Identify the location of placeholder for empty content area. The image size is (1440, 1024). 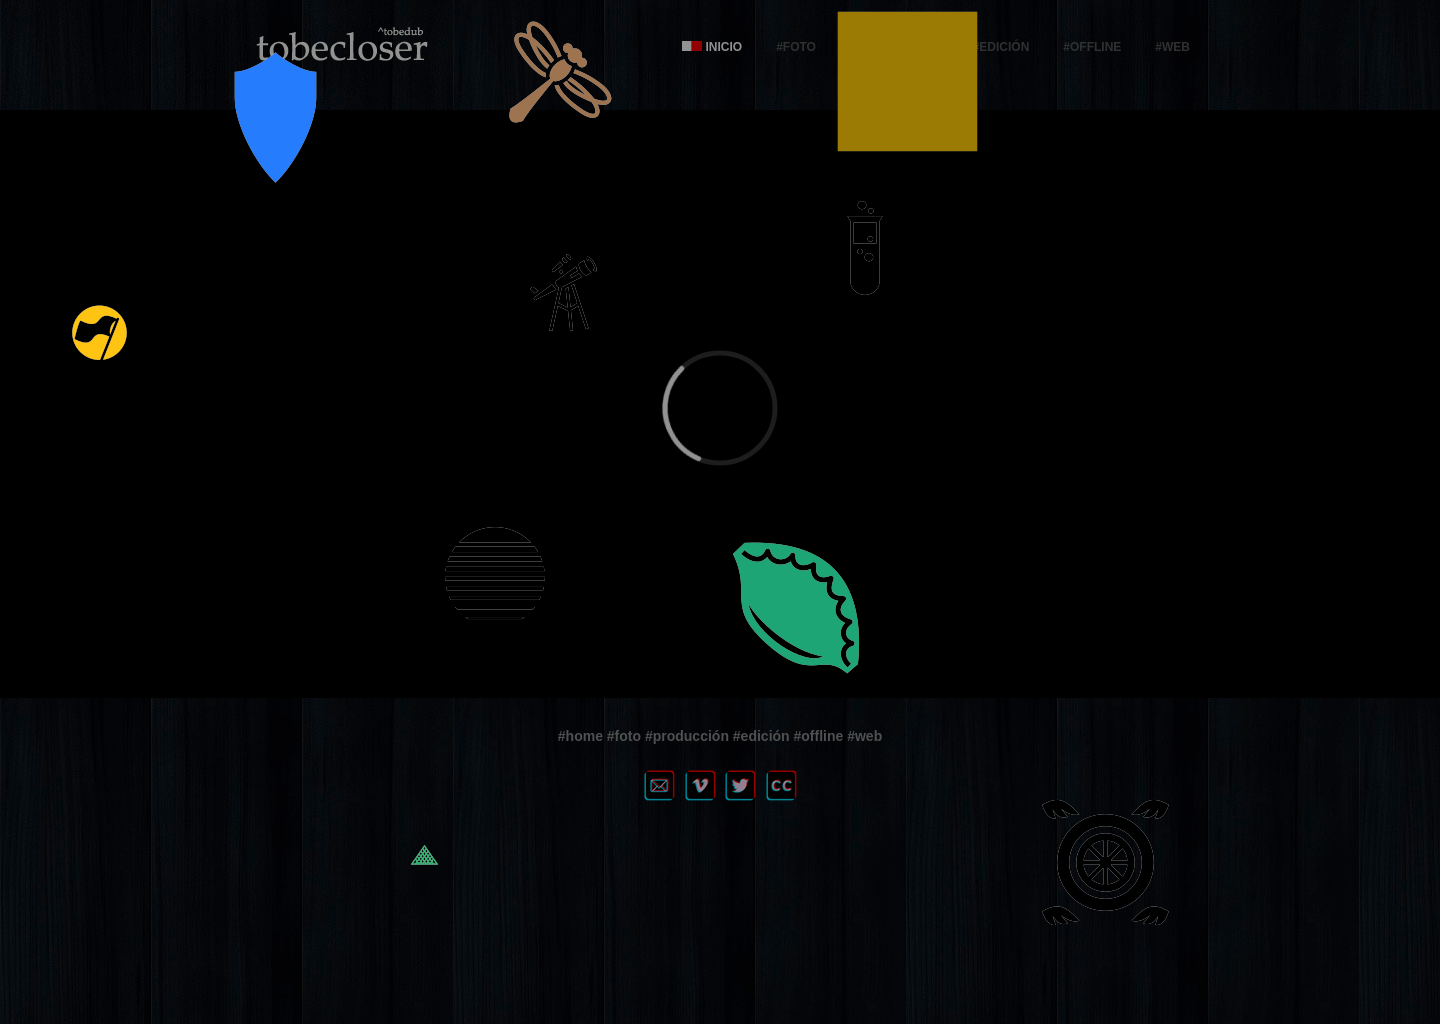
(907, 81).